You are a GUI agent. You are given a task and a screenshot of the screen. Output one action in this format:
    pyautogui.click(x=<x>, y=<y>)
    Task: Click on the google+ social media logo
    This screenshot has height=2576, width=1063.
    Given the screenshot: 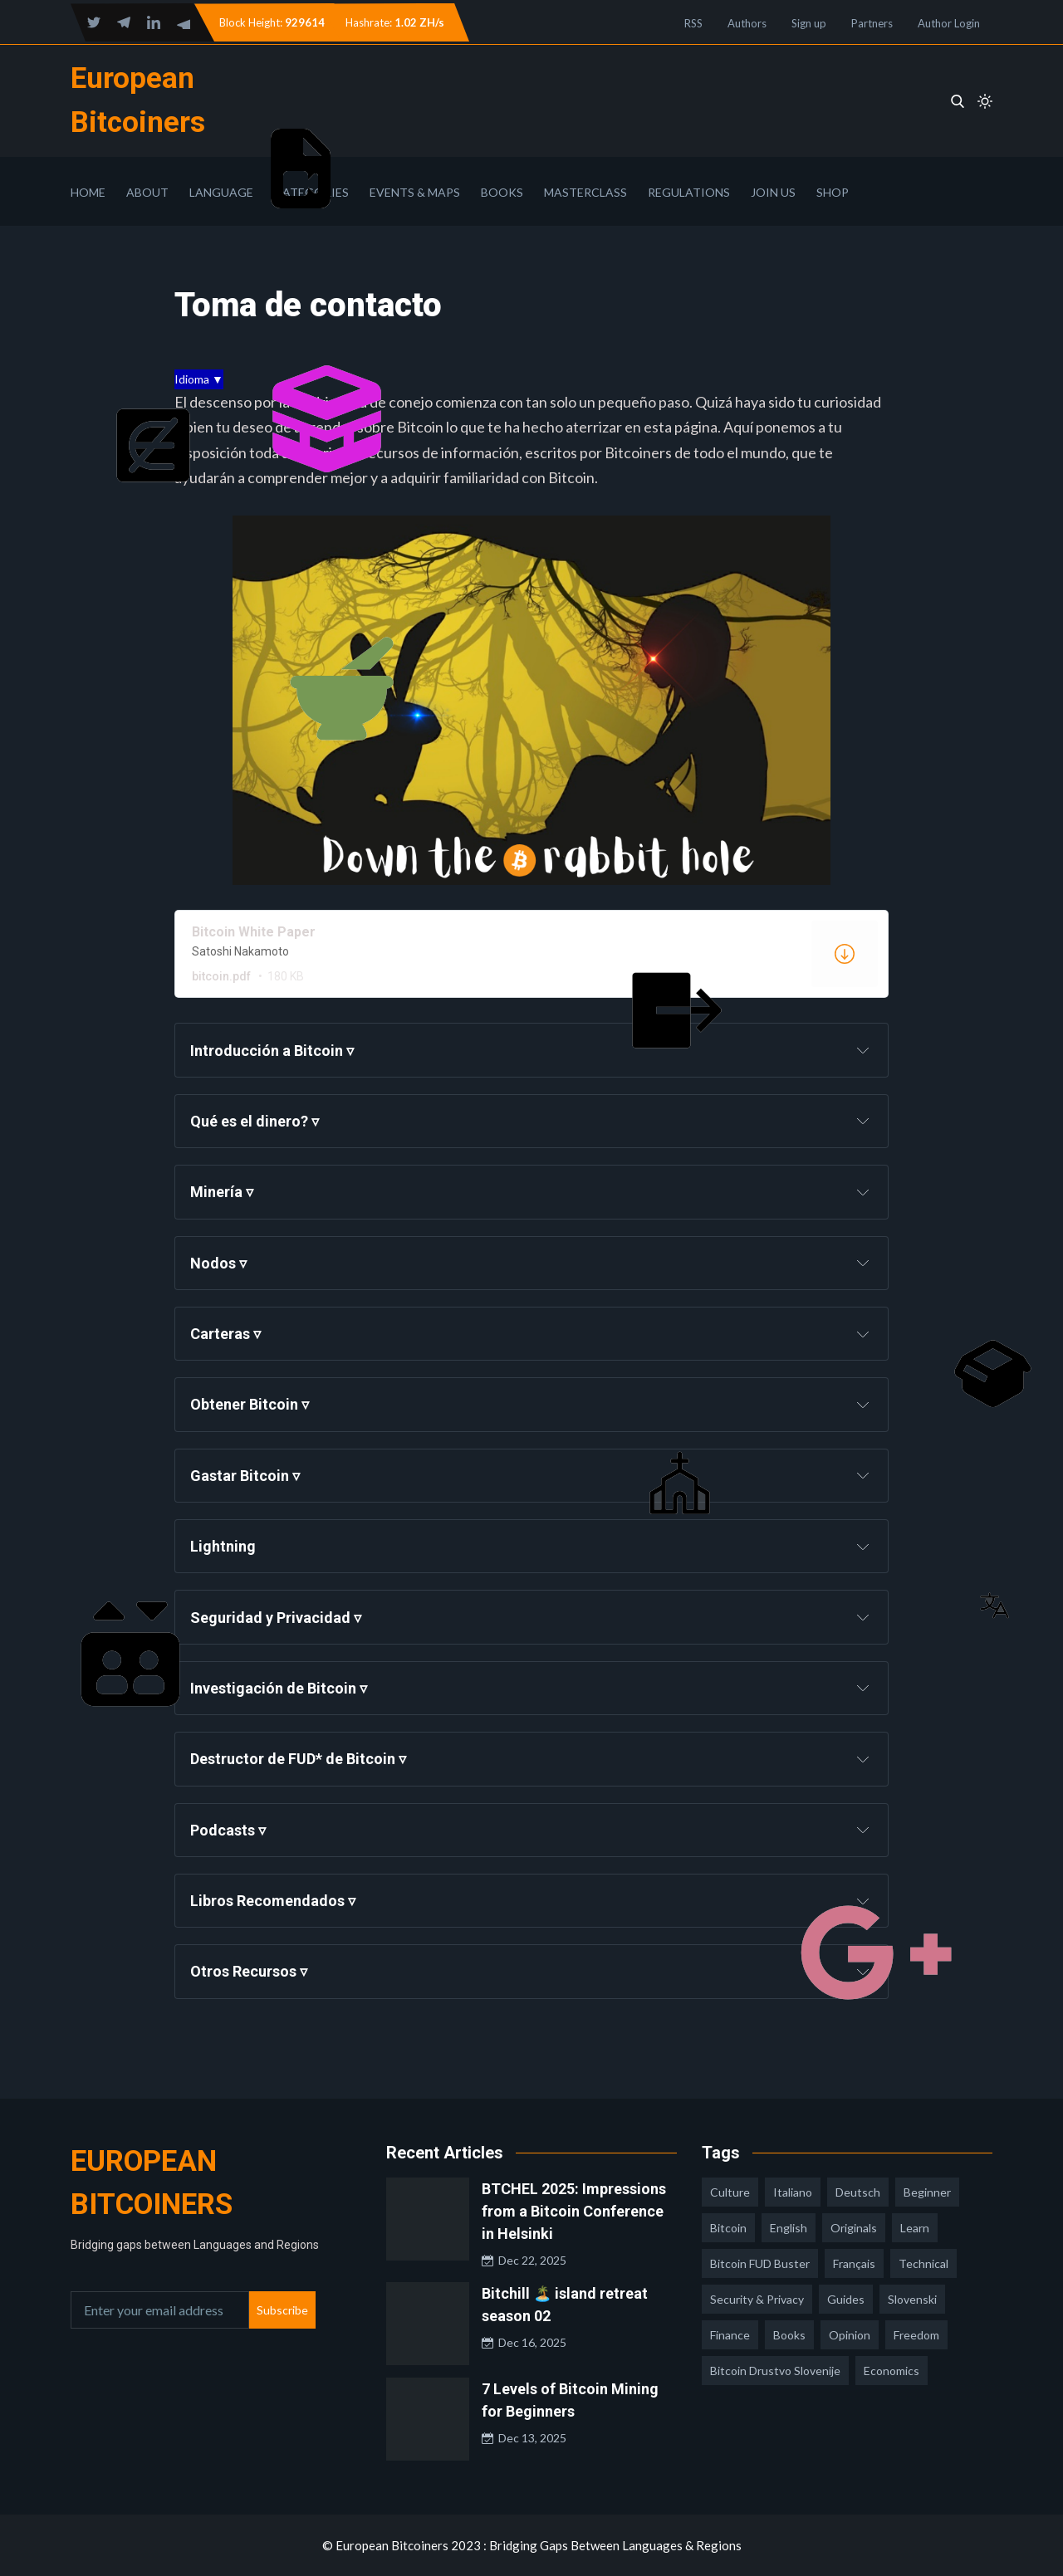 What is the action you would take?
    pyautogui.click(x=876, y=1953)
    